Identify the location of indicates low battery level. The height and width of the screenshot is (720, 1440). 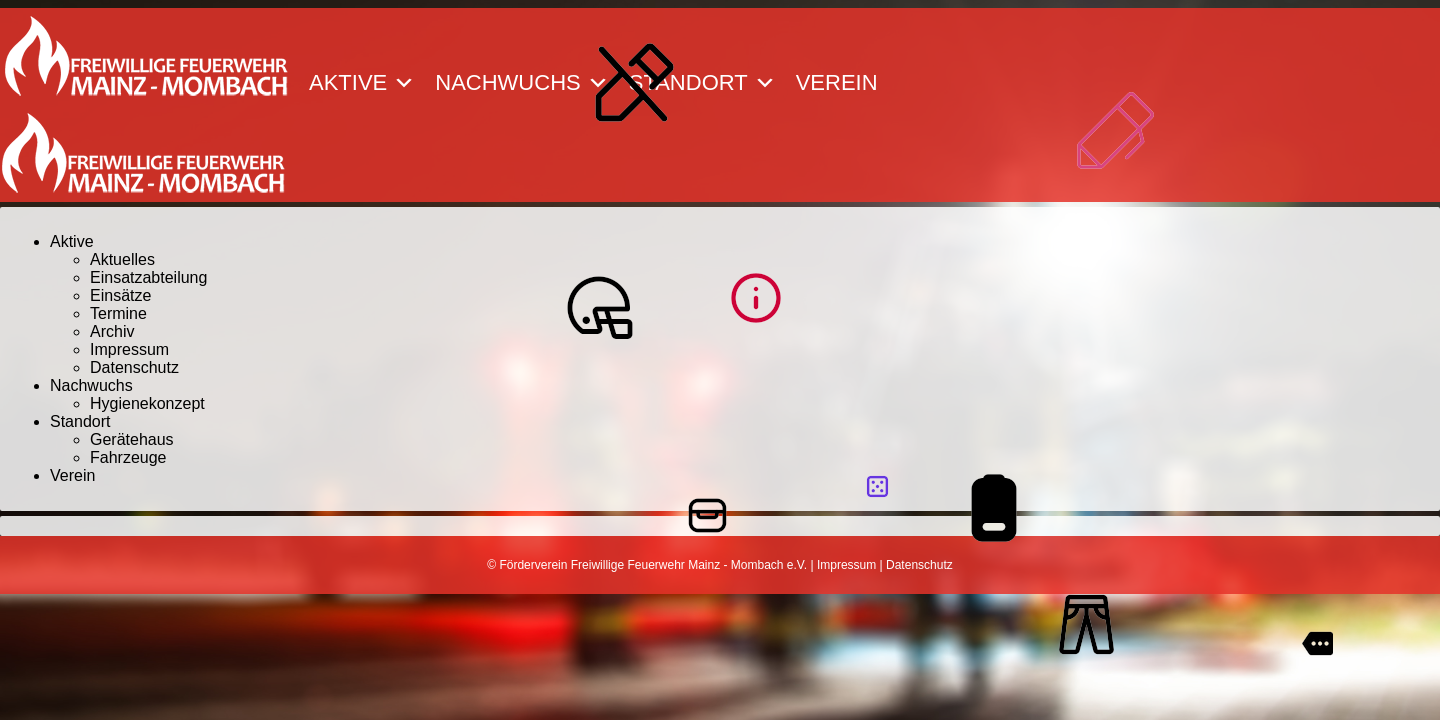
(994, 508).